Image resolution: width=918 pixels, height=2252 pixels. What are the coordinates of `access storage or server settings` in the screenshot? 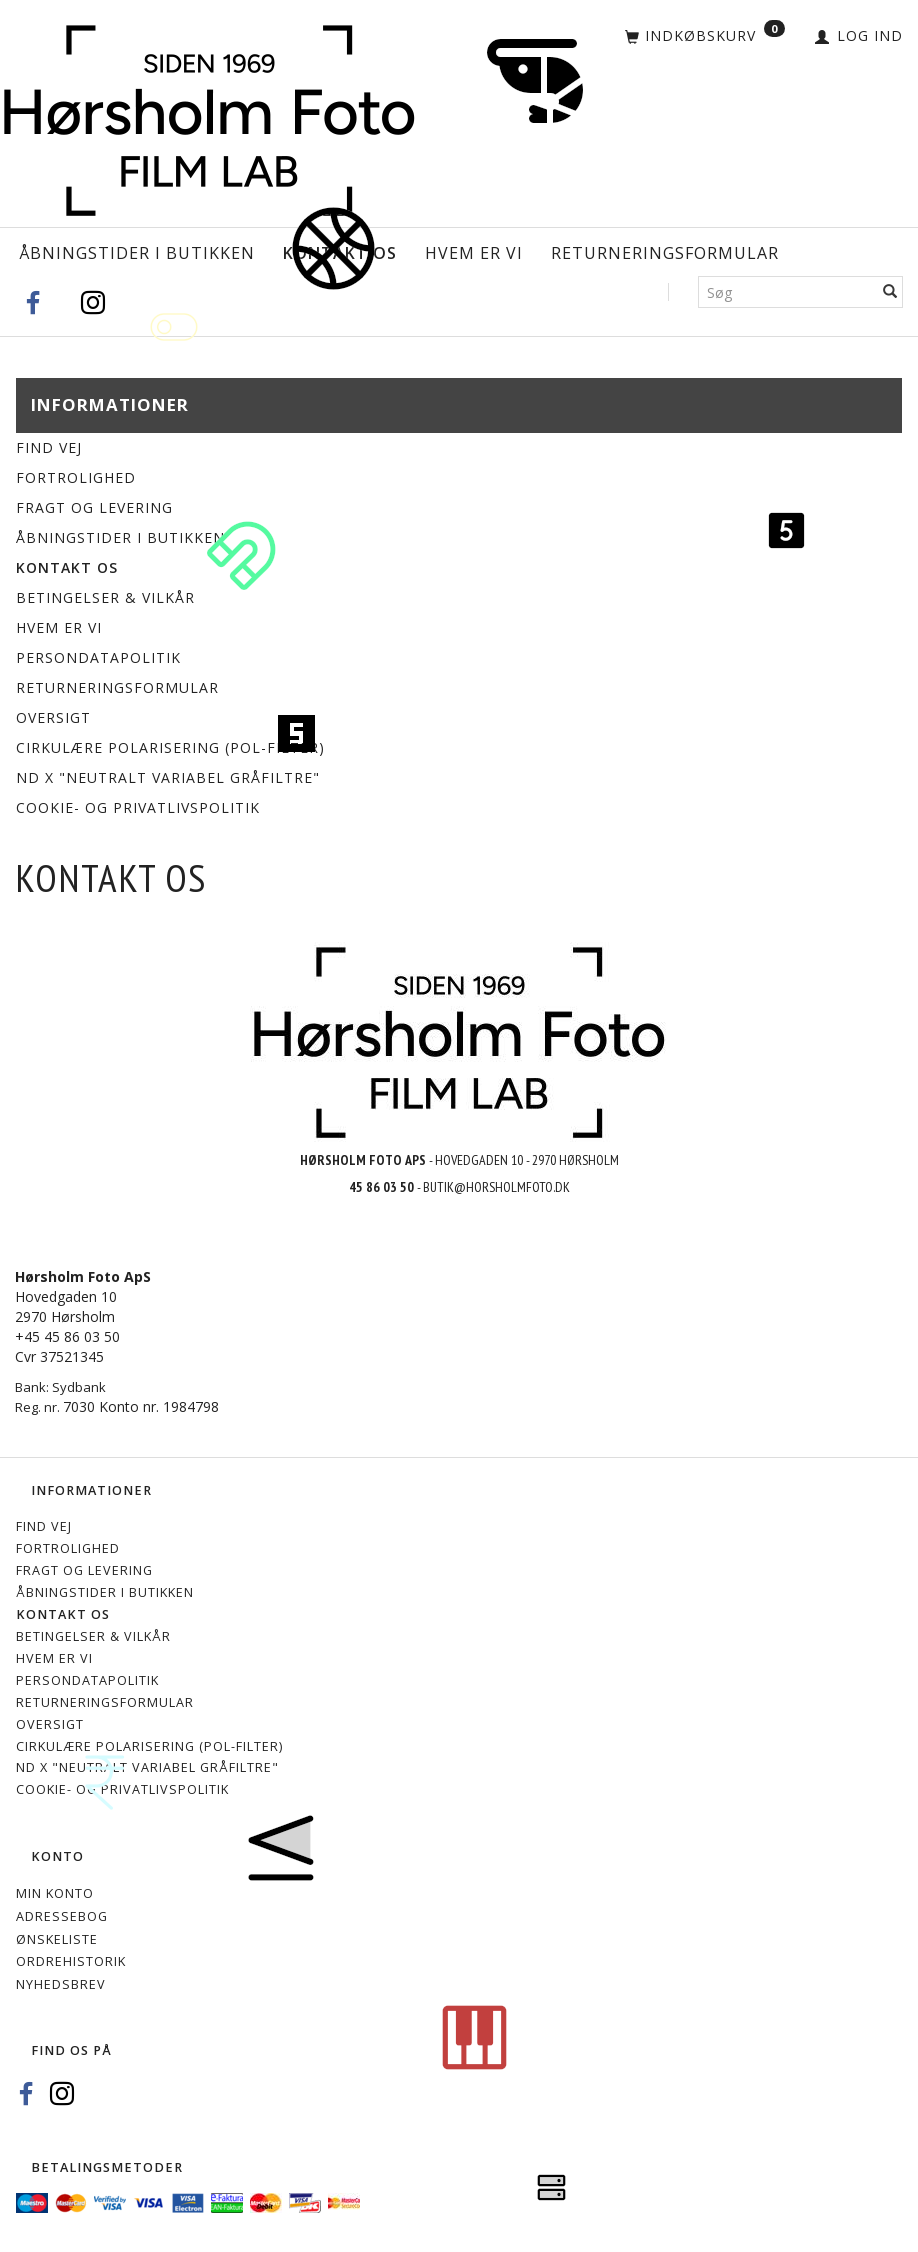 It's located at (551, 2187).